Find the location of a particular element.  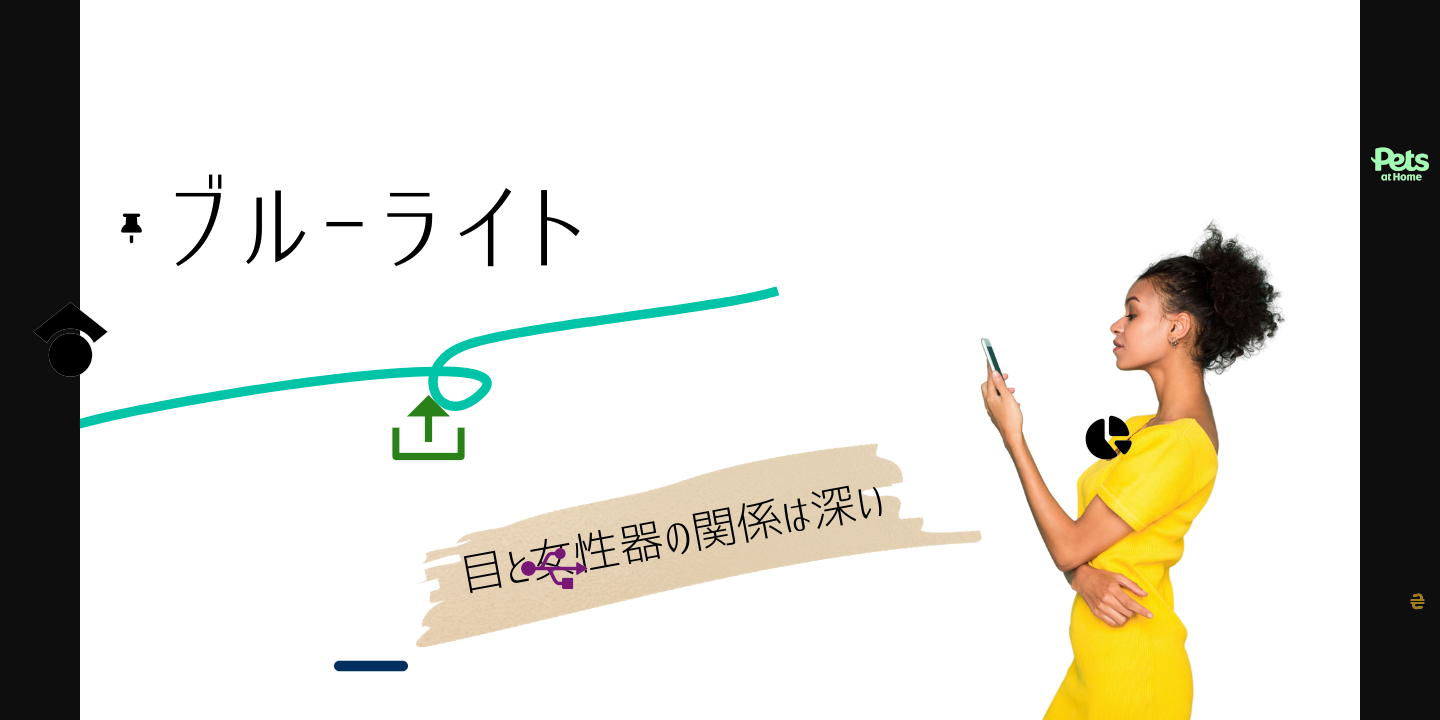

pin an item to keep it visible is located at coordinates (131, 227).